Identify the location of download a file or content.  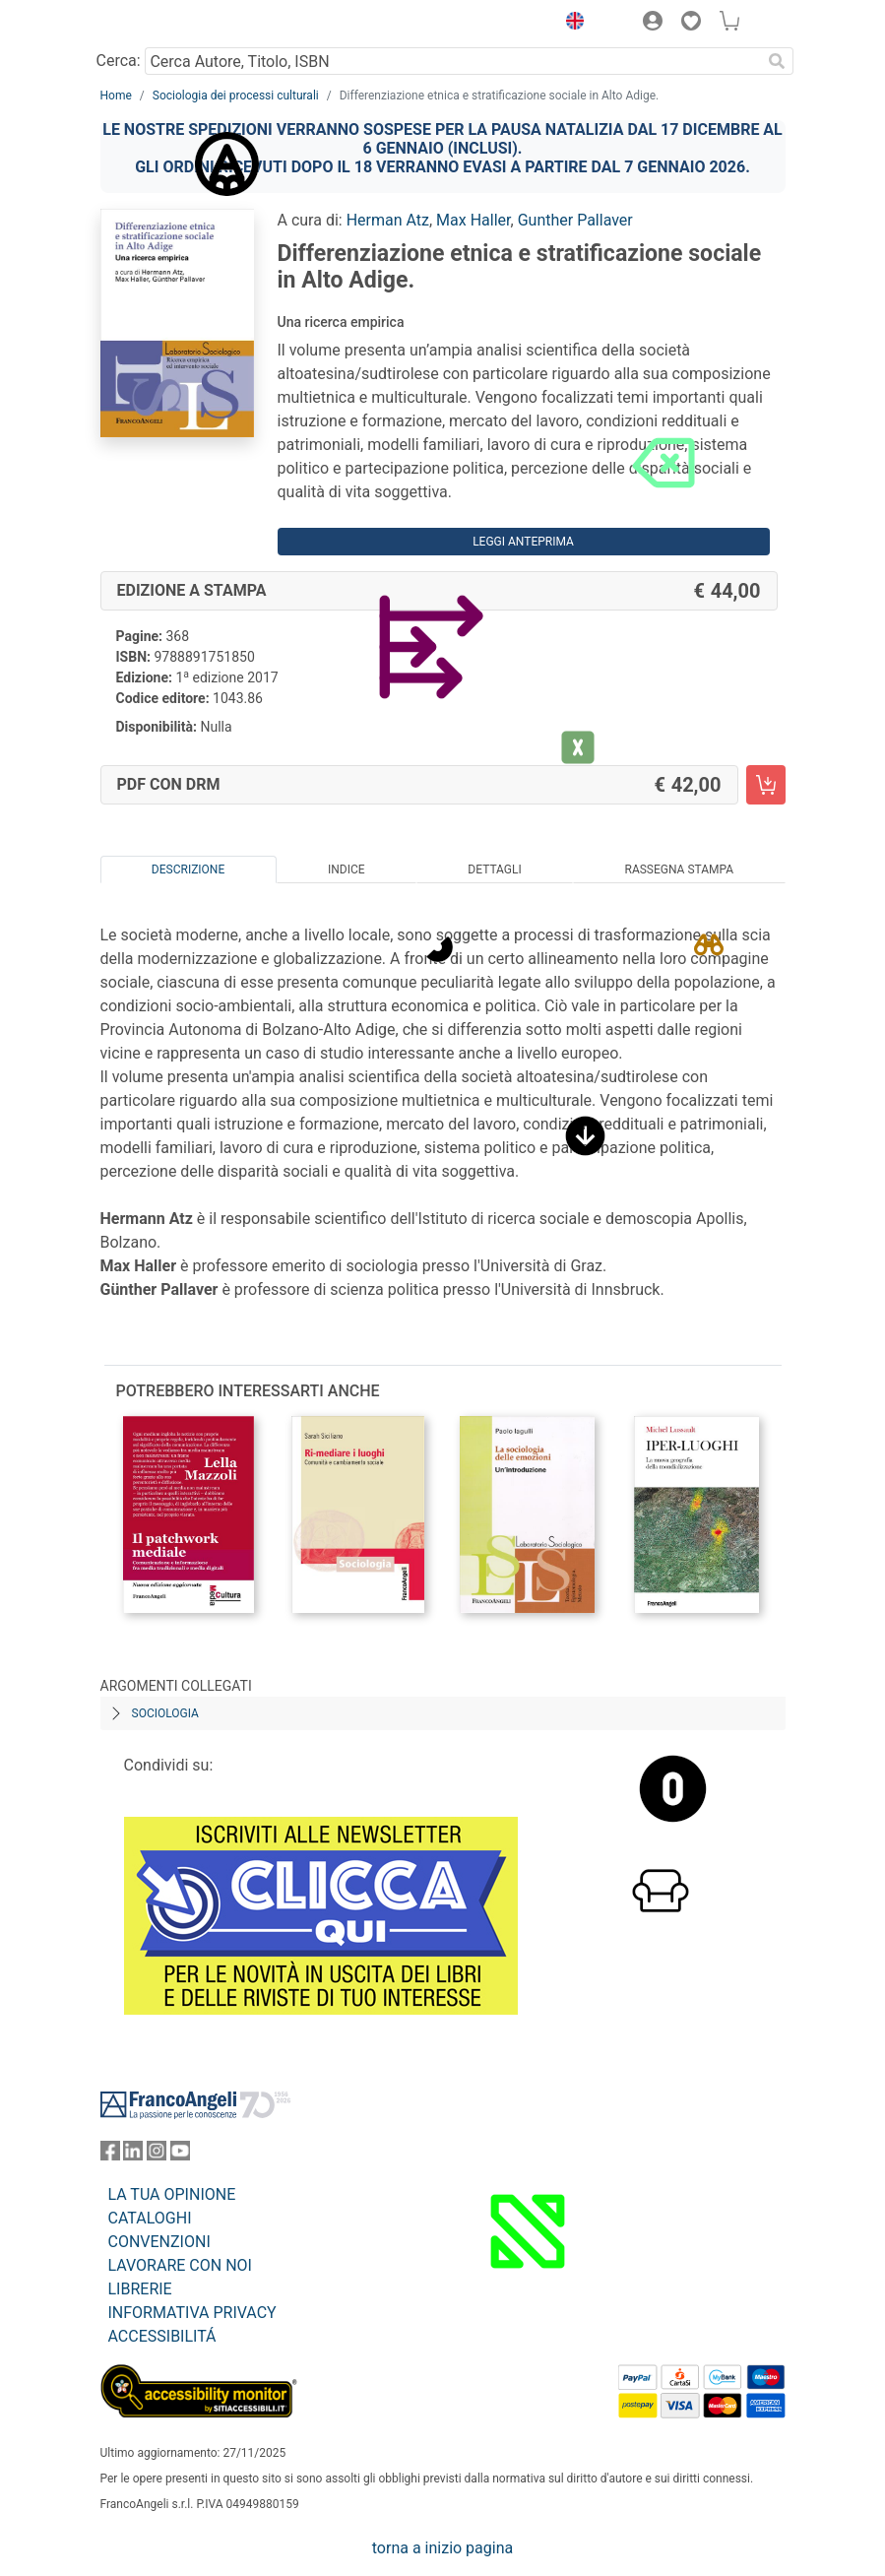
(585, 1135).